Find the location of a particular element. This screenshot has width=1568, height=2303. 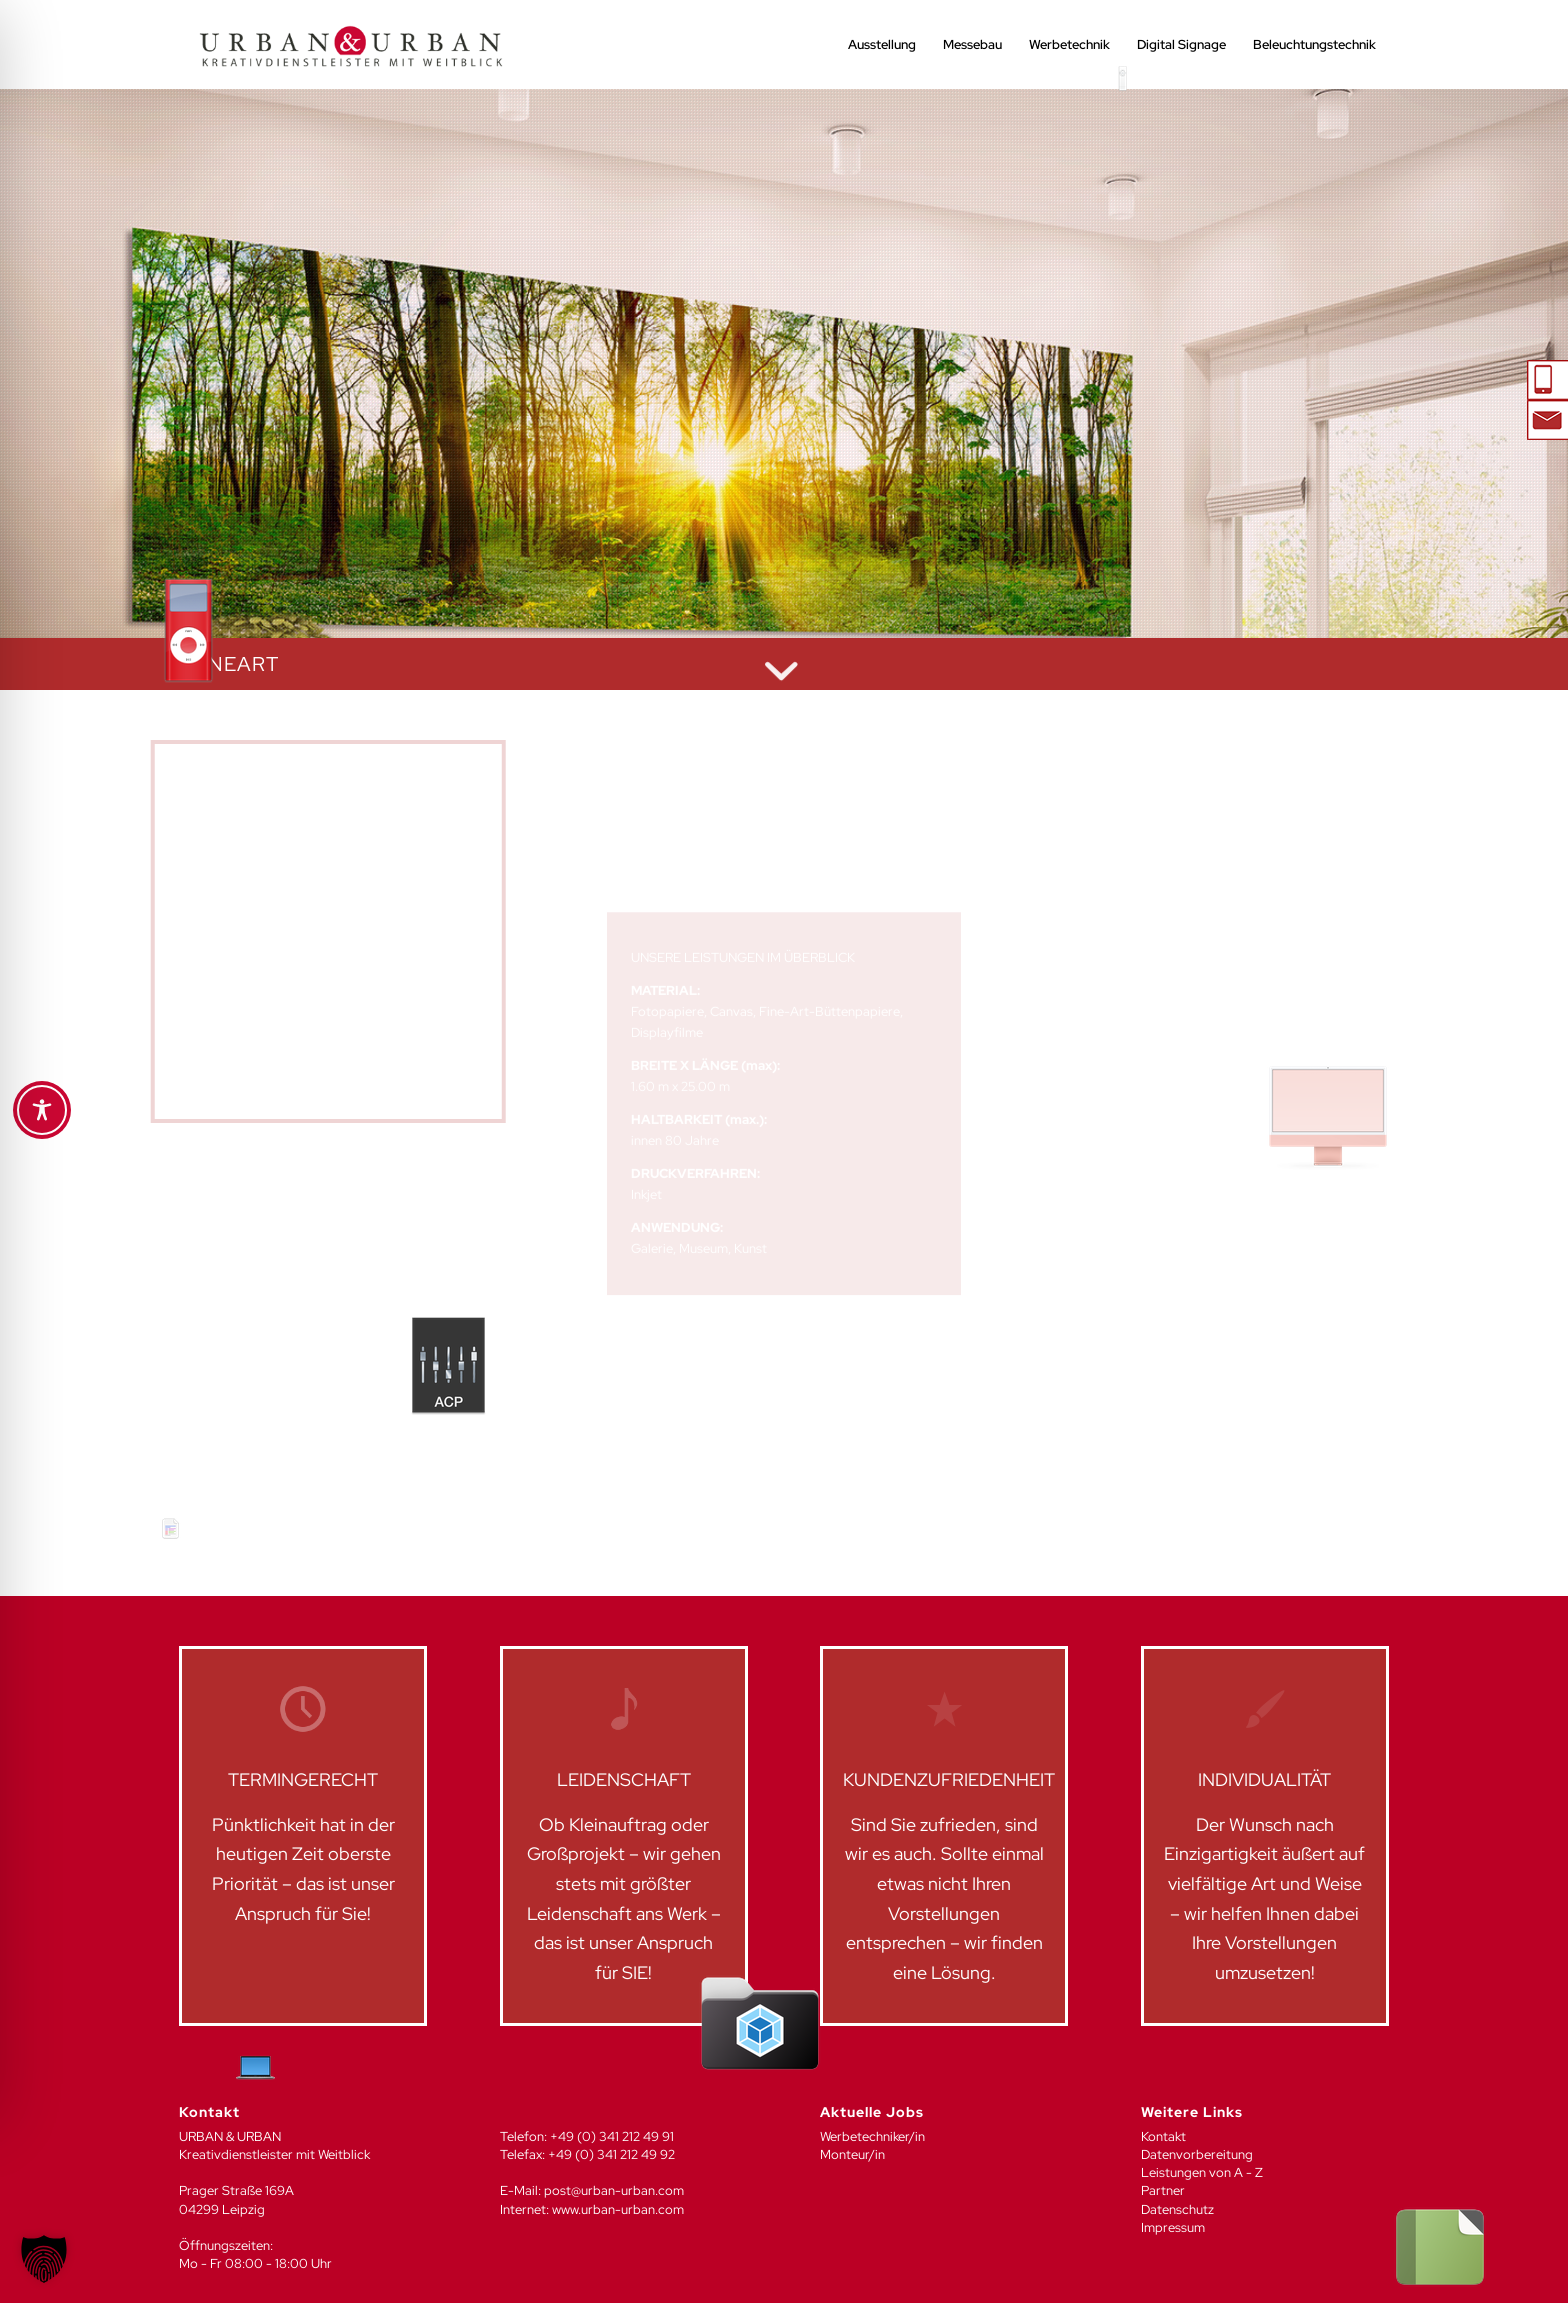

indicates a connected iPod nano device is located at coordinates (188, 630).